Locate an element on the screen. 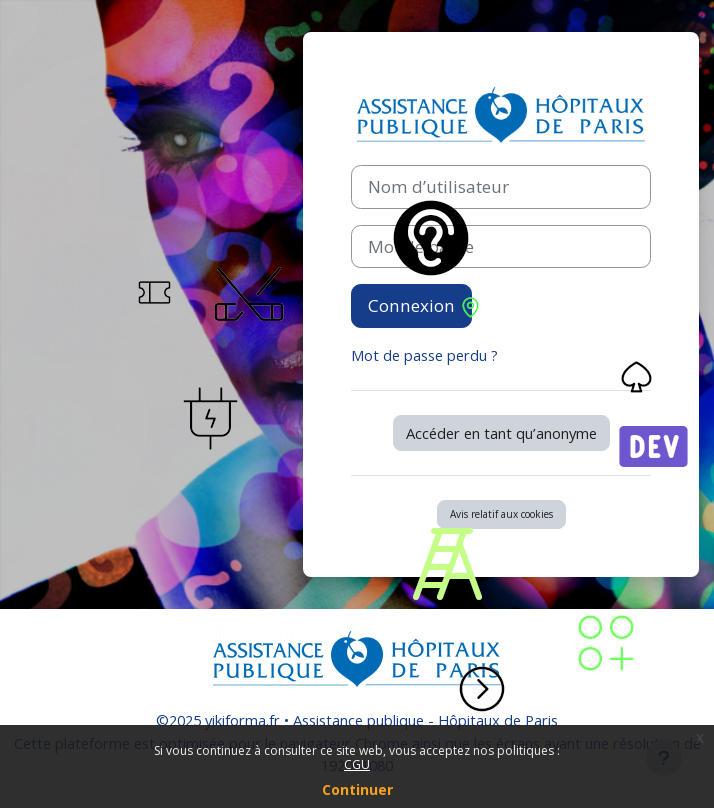 The image size is (714, 808). add a new item to a collection is located at coordinates (606, 643).